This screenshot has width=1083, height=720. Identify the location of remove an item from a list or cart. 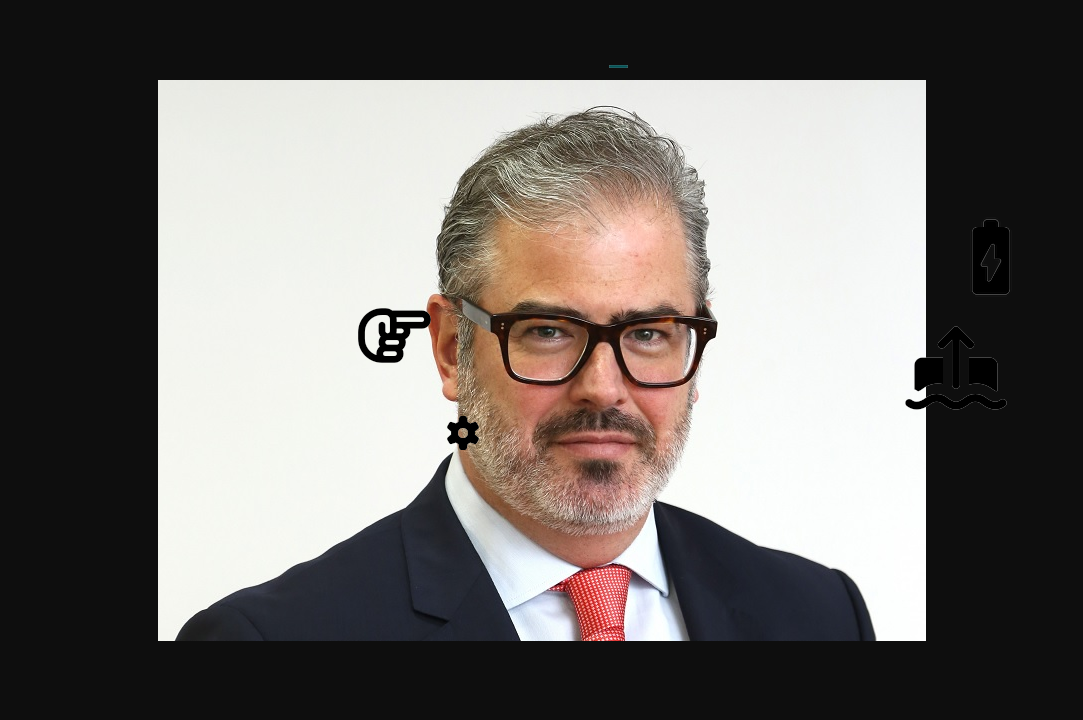
(618, 66).